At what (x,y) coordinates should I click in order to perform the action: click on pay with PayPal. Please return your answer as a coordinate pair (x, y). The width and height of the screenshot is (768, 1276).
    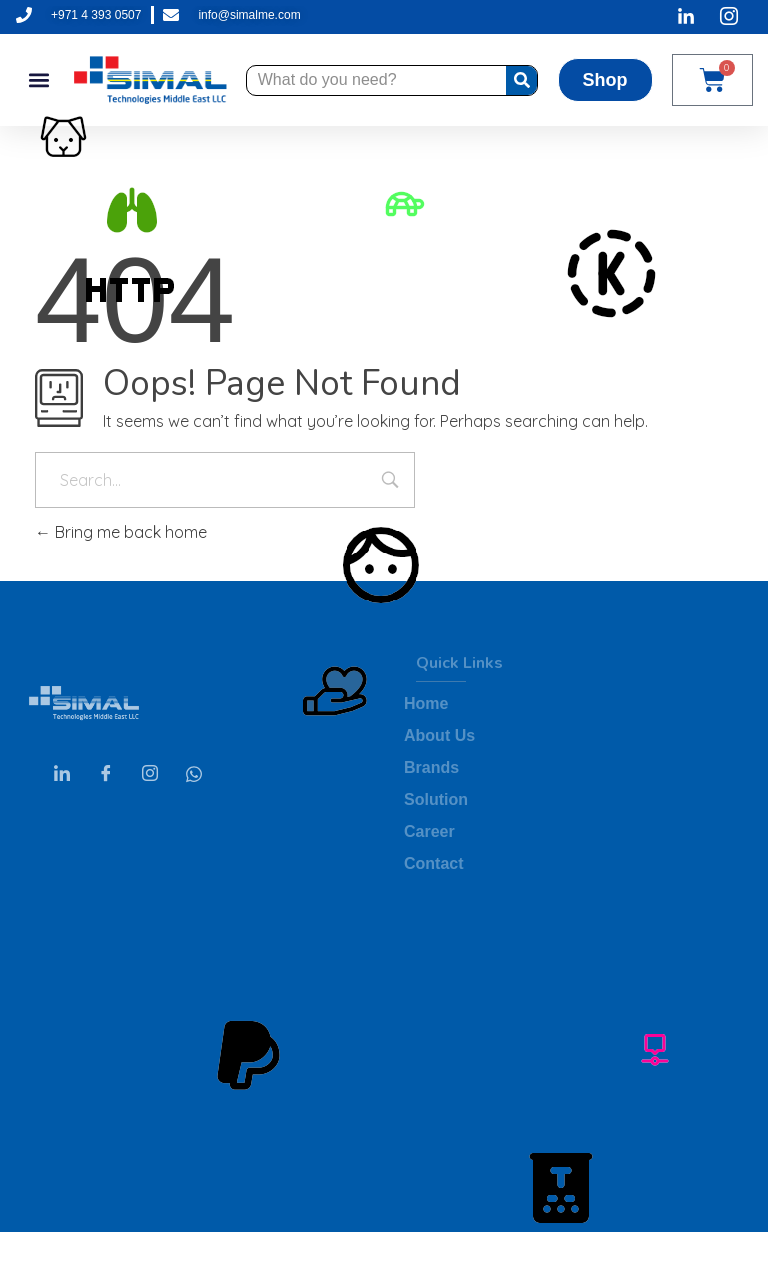
    Looking at the image, I should click on (248, 1055).